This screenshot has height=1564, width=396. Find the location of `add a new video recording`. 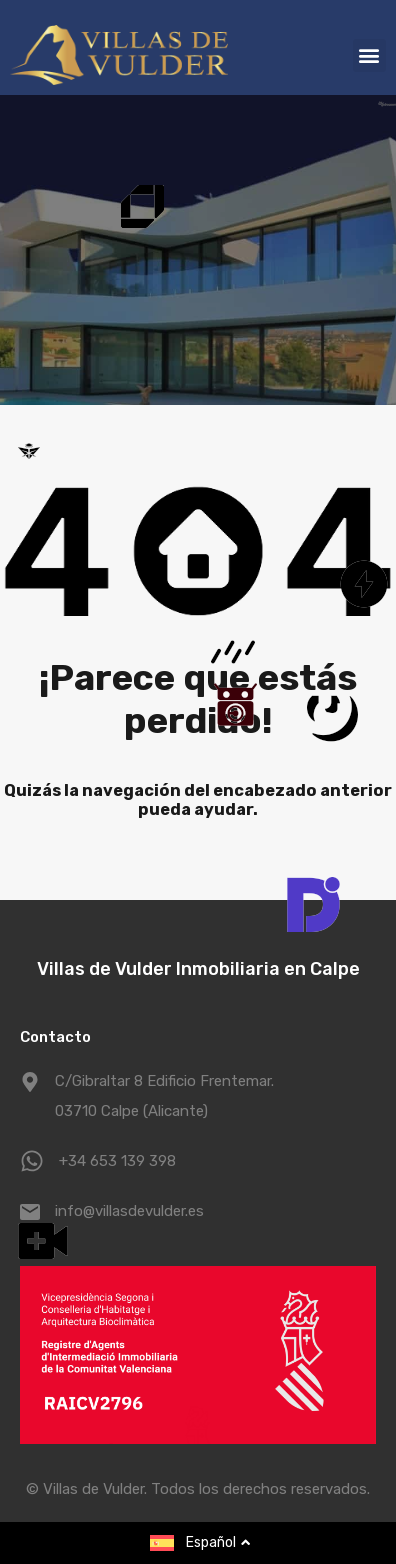

add a new video recording is located at coordinates (43, 1241).